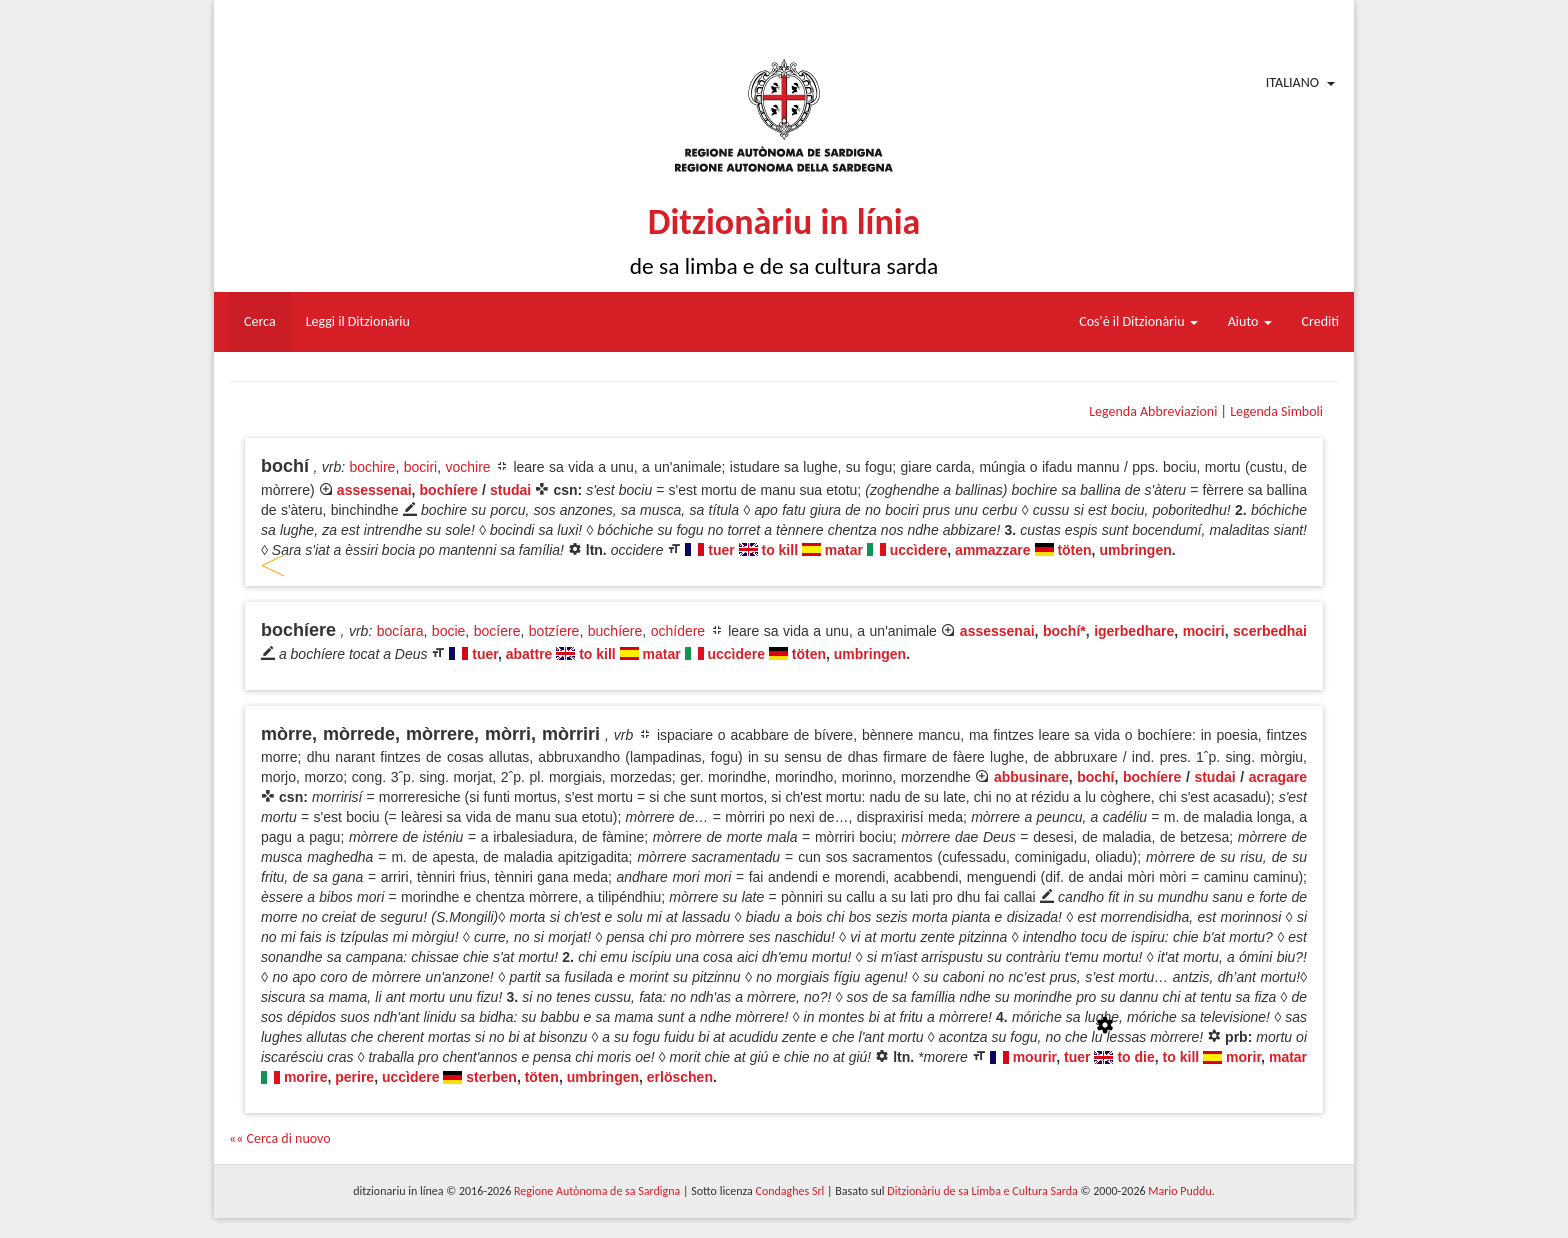 This screenshot has width=1568, height=1238. What do you see at coordinates (273, 565) in the screenshot?
I see `go back to the previous screen` at bounding box center [273, 565].